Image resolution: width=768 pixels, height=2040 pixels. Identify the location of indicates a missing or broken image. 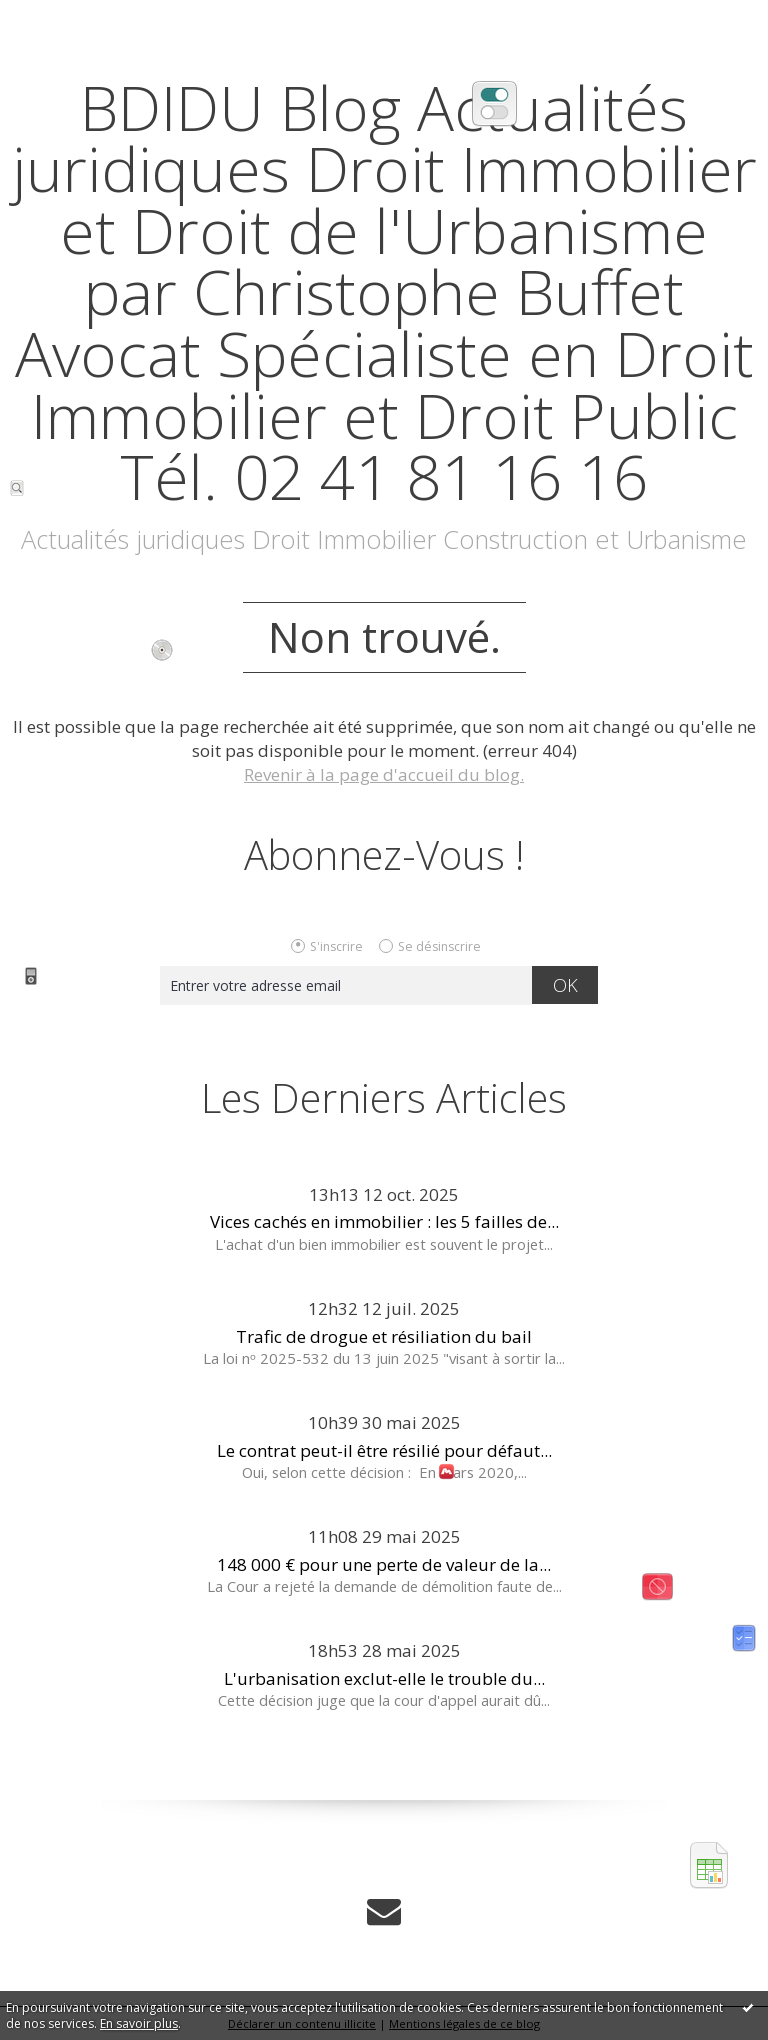
(657, 1585).